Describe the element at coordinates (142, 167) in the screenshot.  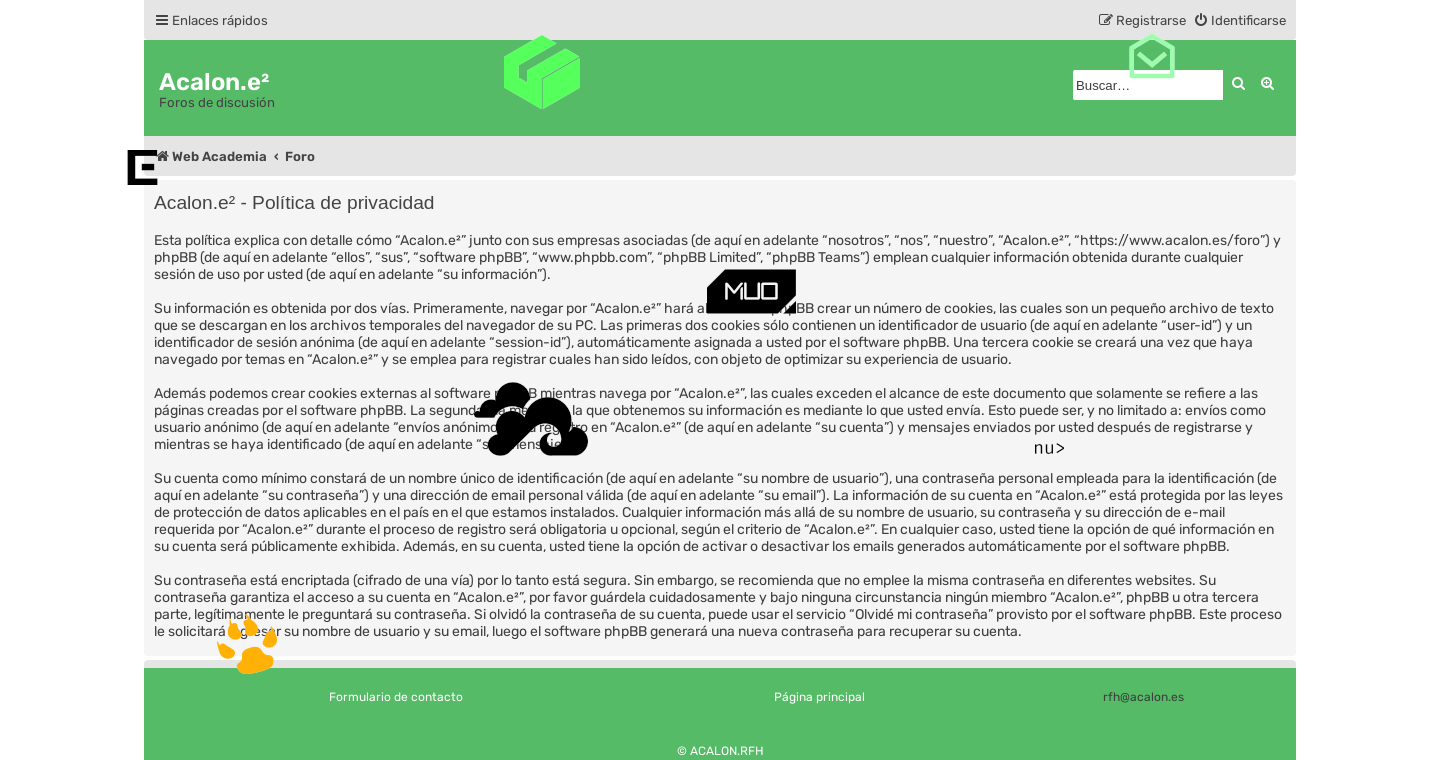
I see `Square Enix company logo` at that location.